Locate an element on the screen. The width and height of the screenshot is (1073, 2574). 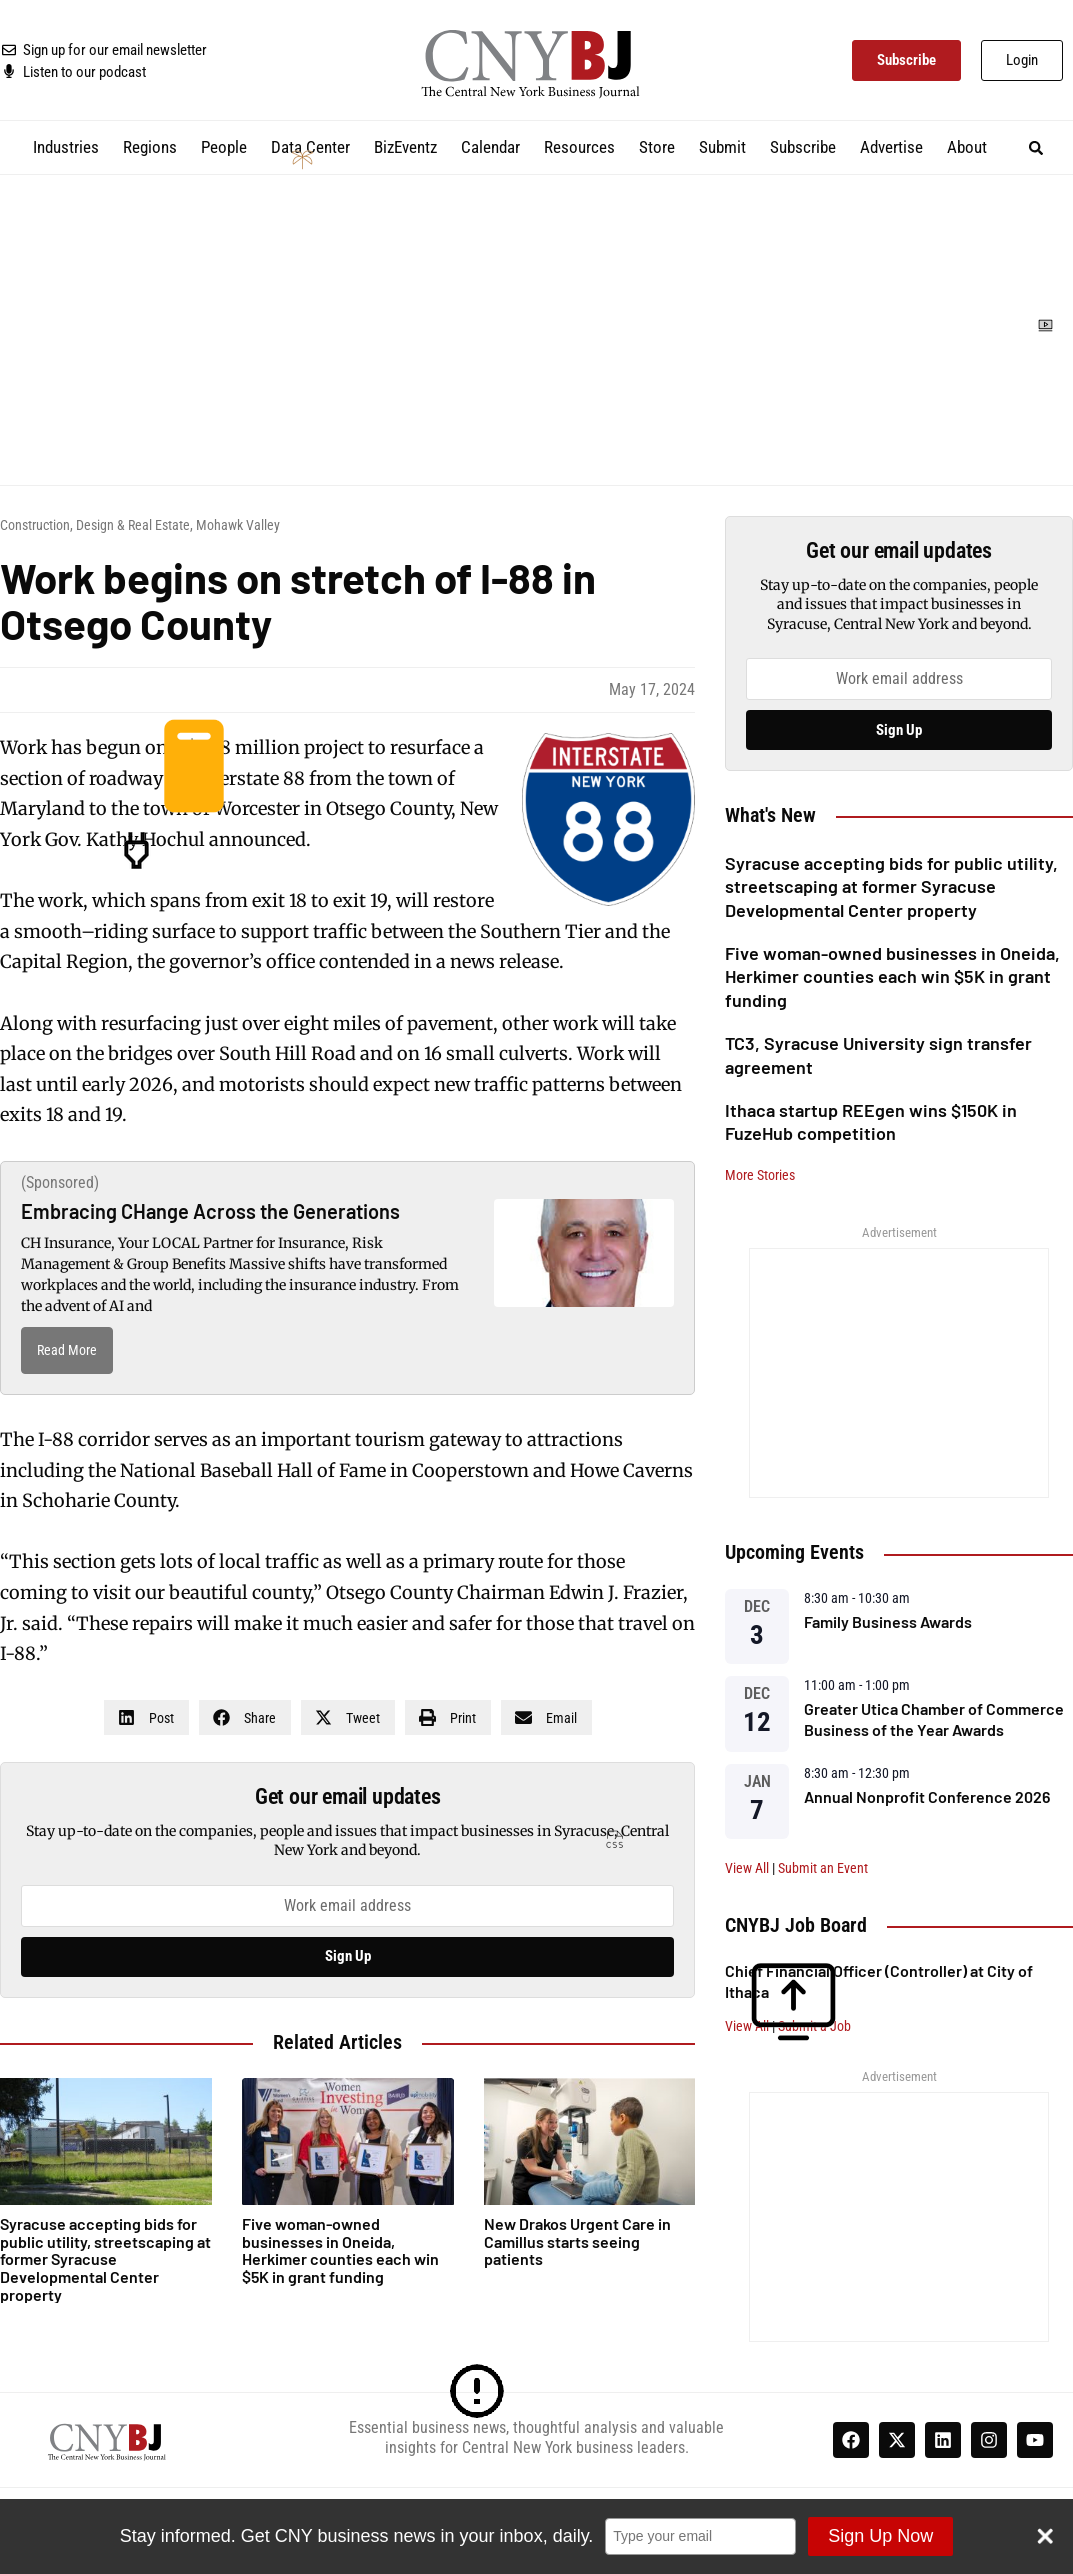
upload file to display or screen is located at coordinates (793, 1998).